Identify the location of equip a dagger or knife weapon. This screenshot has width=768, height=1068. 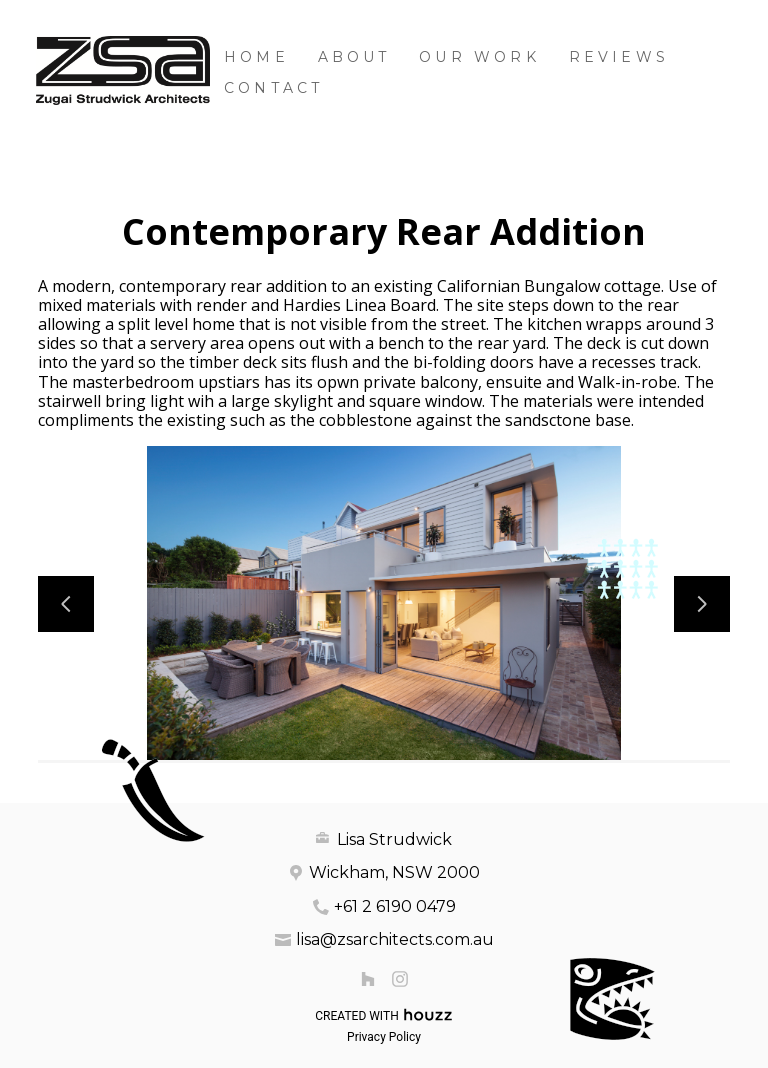
(153, 791).